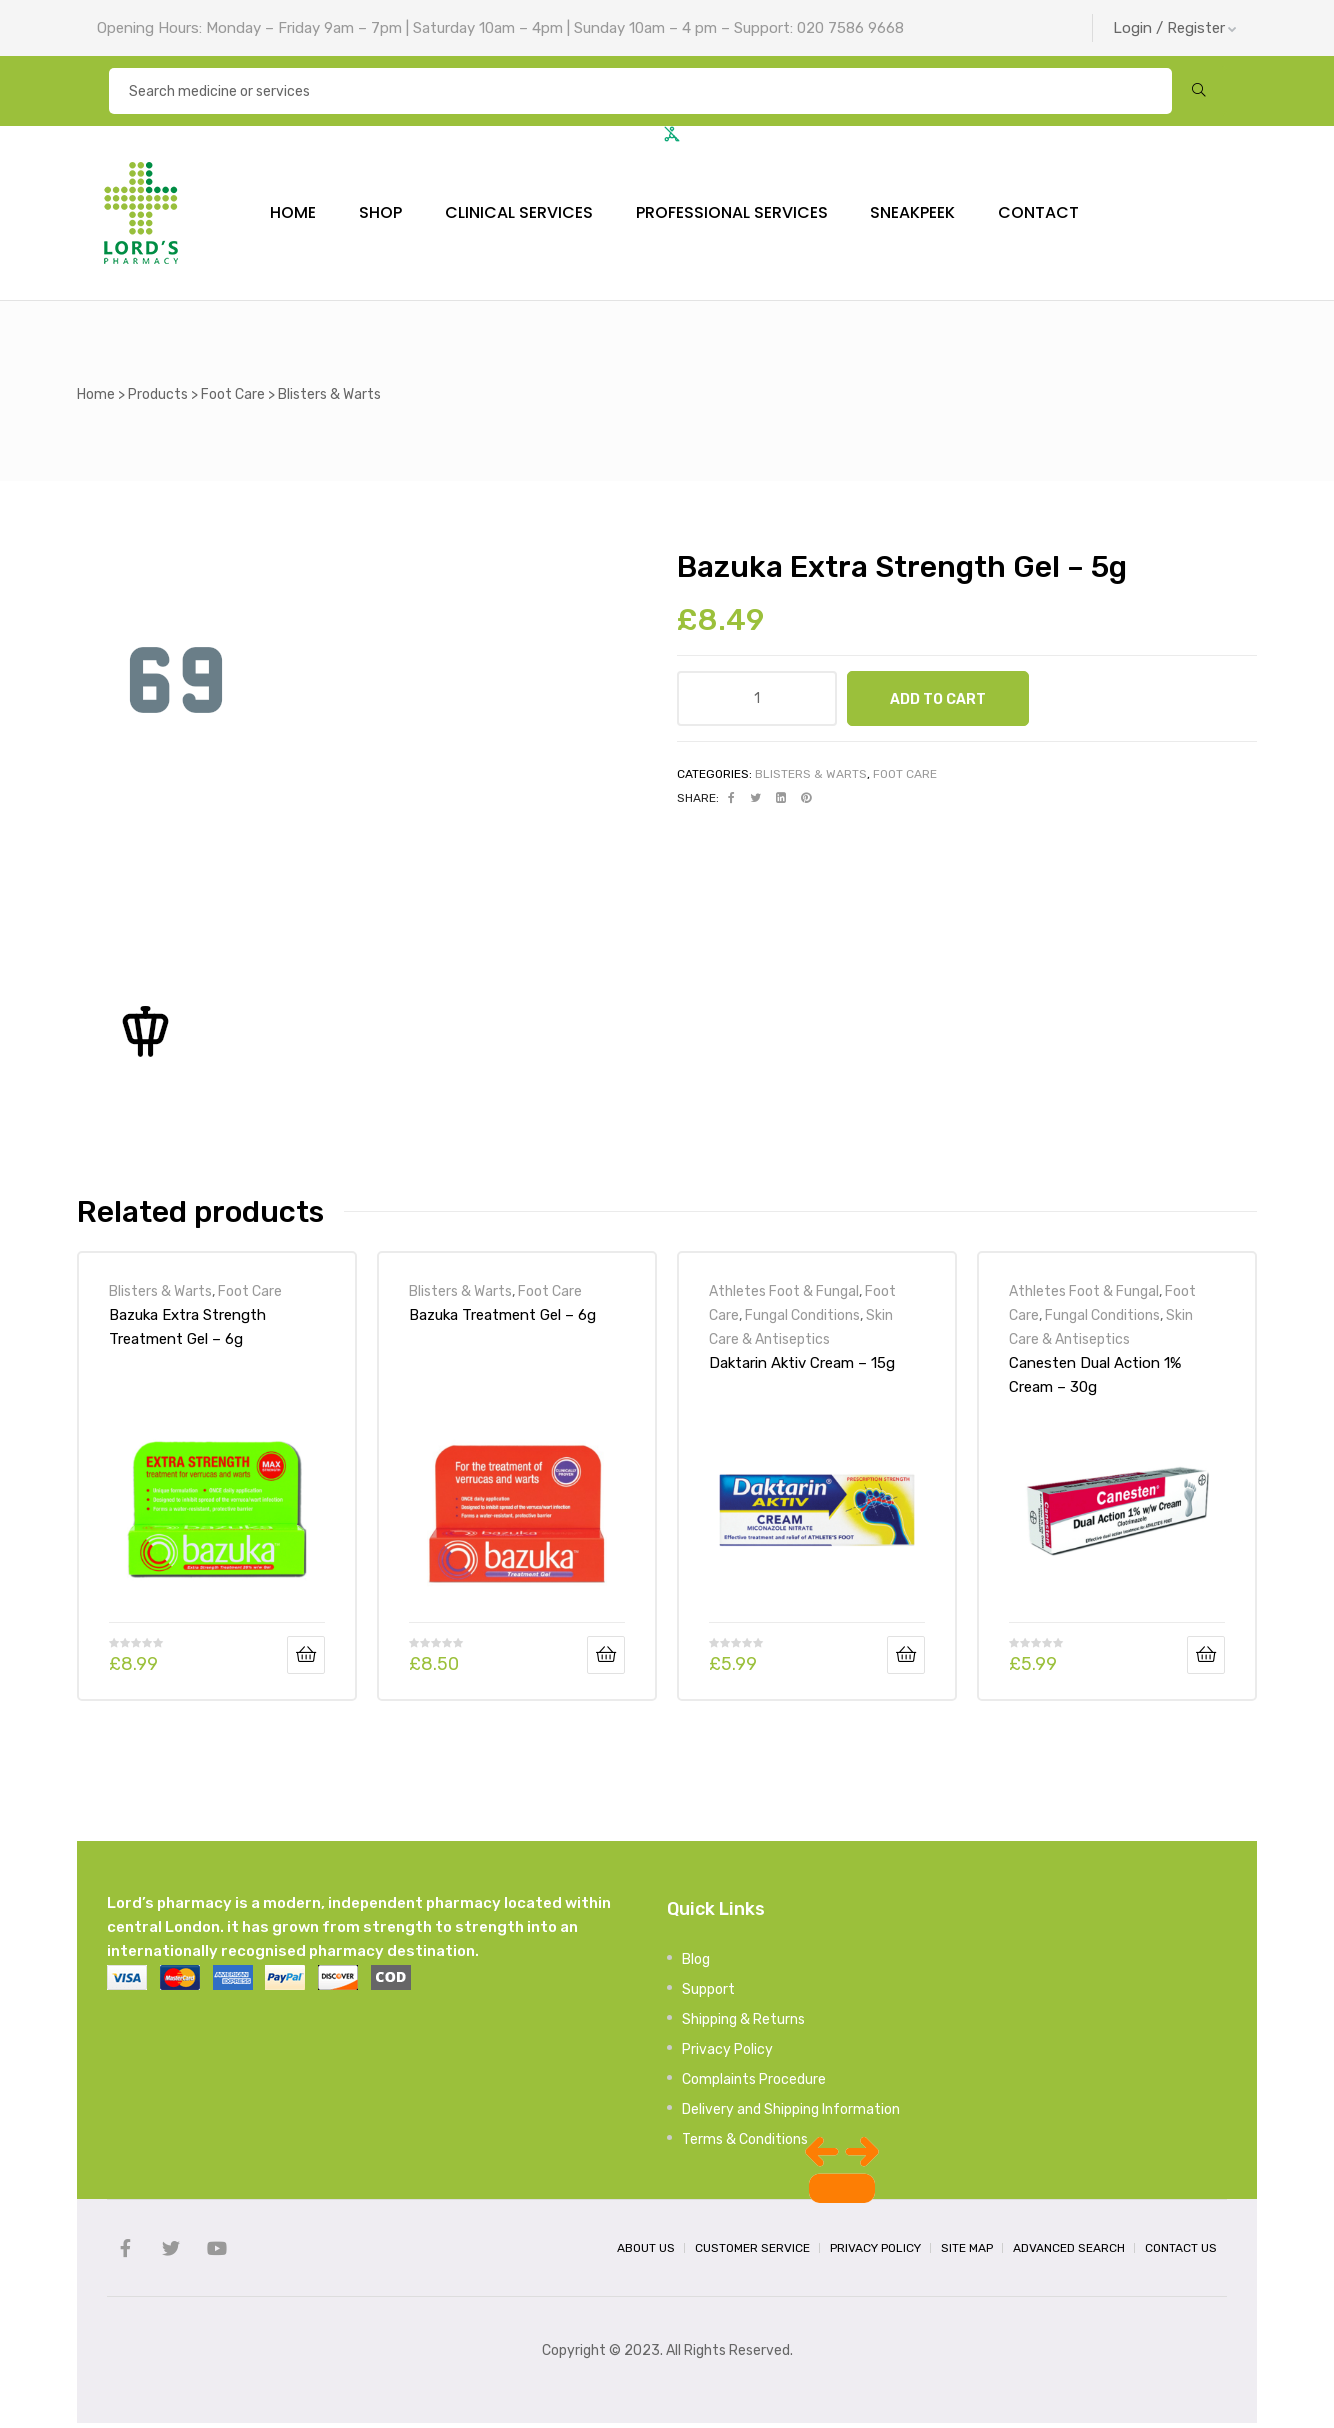 The image size is (1334, 2428). What do you see at coordinates (842, 2170) in the screenshot?
I see `auto-fit content to container width` at bounding box center [842, 2170].